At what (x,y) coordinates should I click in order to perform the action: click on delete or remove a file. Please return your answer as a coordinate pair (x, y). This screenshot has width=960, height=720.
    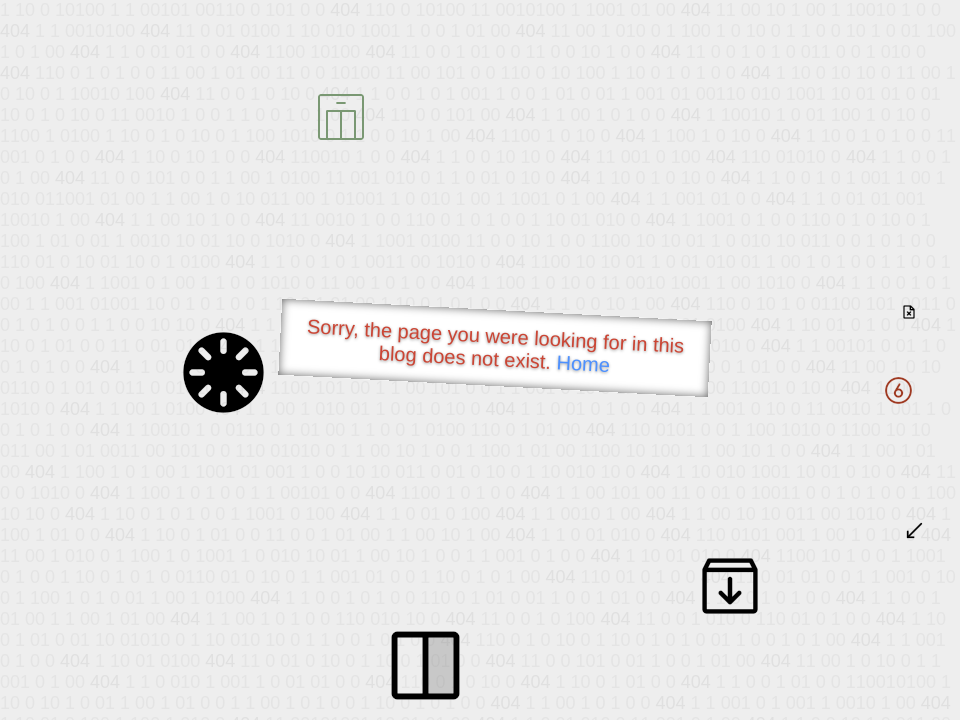
    Looking at the image, I should click on (909, 312).